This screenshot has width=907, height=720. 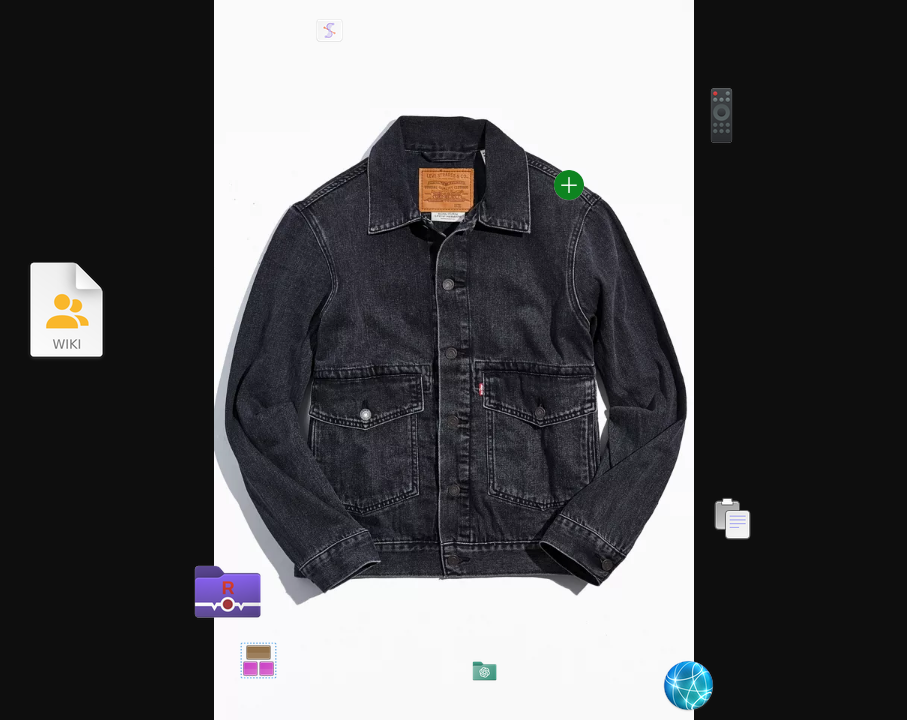 What do you see at coordinates (484, 671) in the screenshot?
I see `open folder containing ChatGPT-related files` at bounding box center [484, 671].